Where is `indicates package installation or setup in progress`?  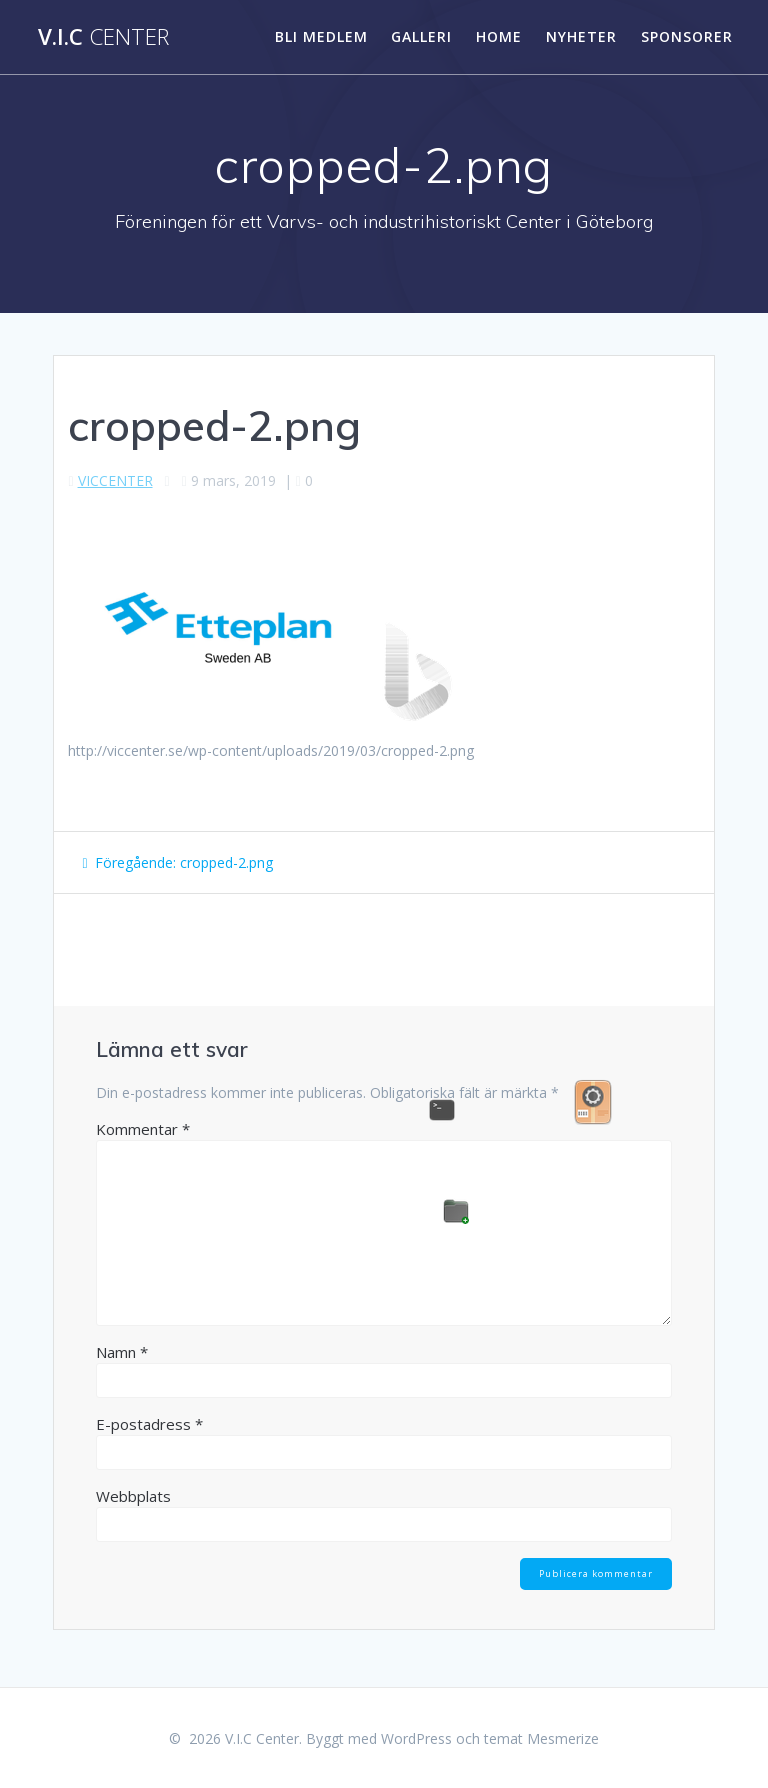
indicates package installation or setup in progress is located at coordinates (593, 1102).